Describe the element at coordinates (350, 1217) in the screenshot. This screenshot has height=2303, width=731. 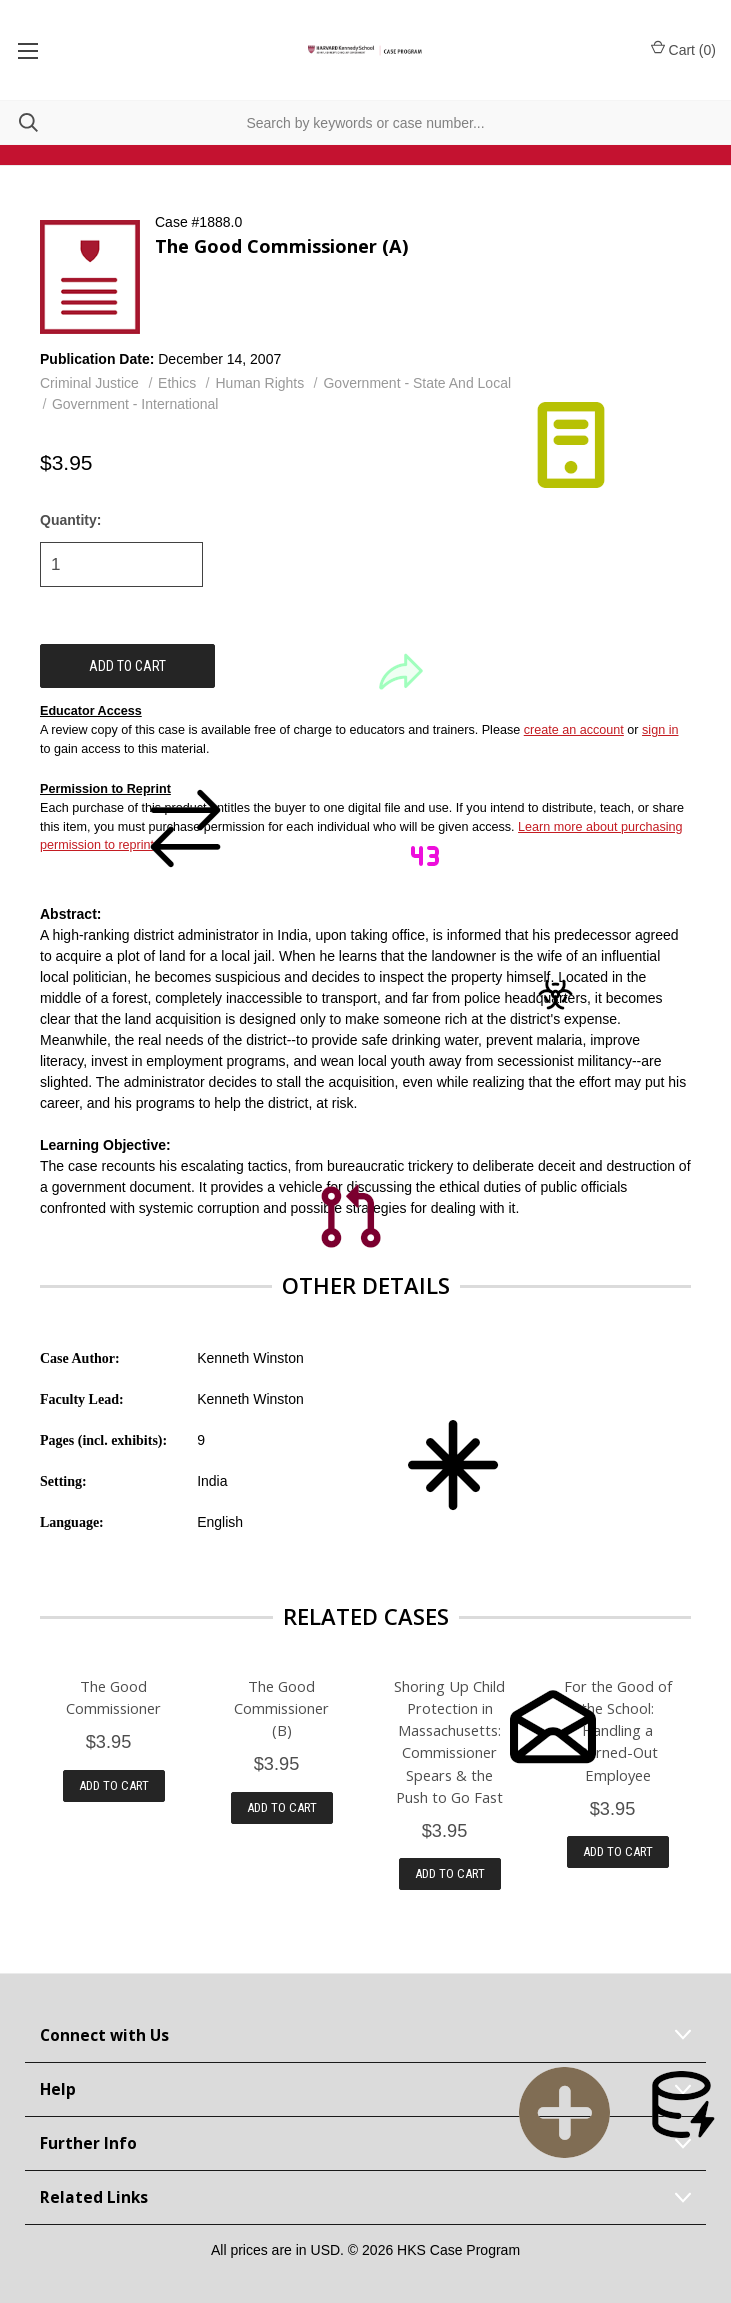
I see `create or view a git pull request` at that location.